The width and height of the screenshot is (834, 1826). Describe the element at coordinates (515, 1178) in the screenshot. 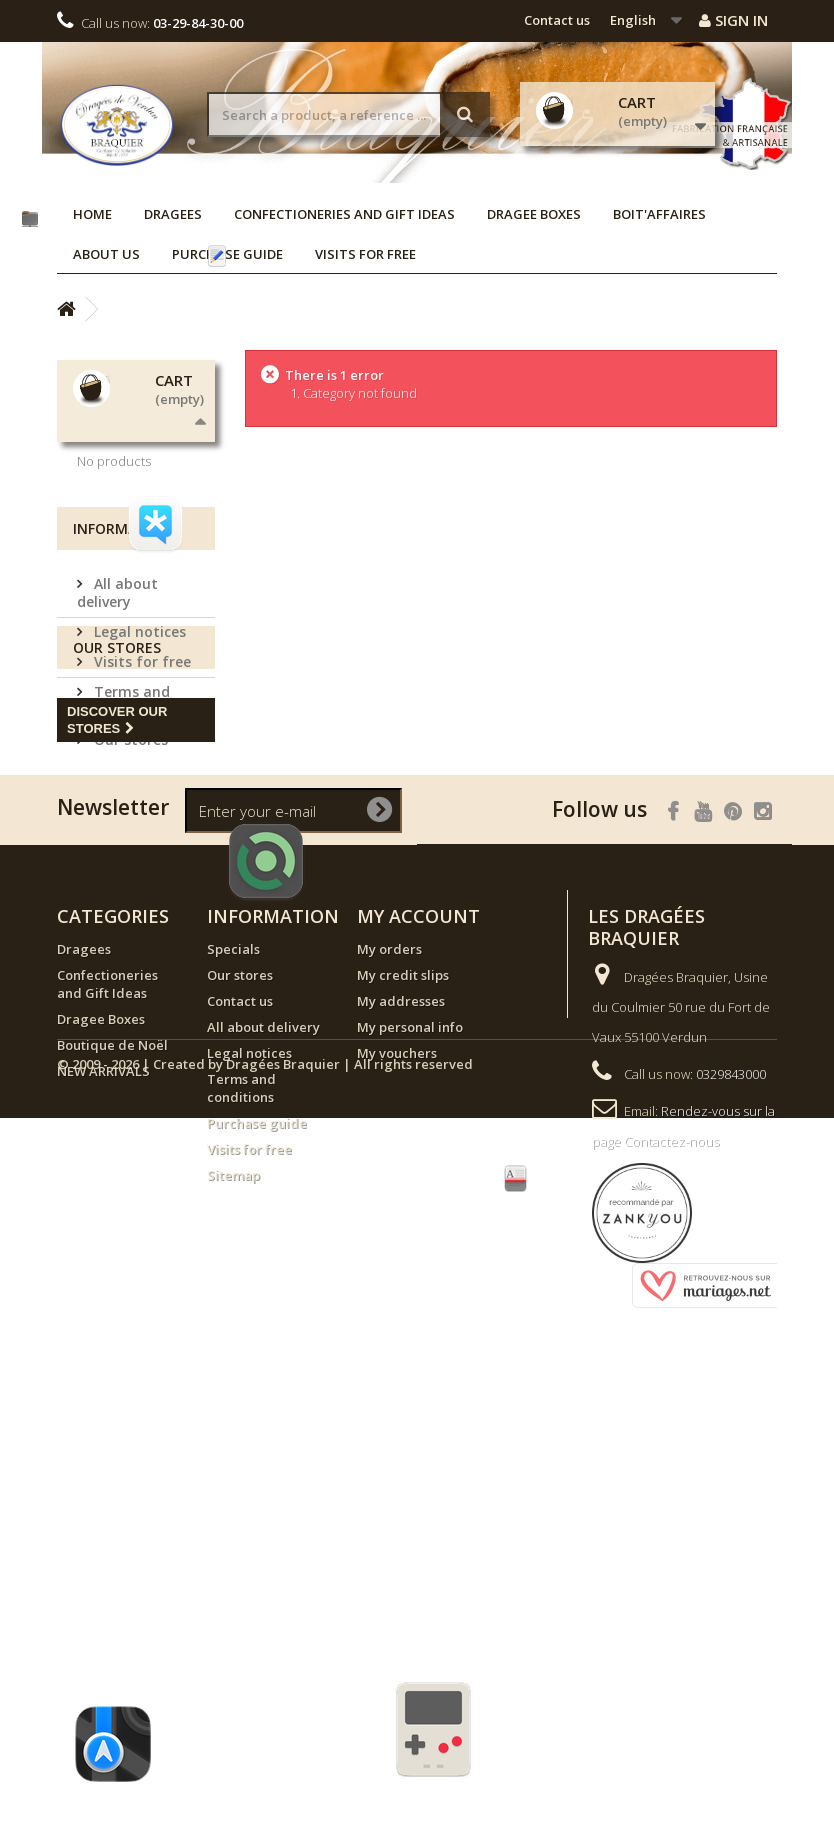

I see `open document scanner app` at that location.